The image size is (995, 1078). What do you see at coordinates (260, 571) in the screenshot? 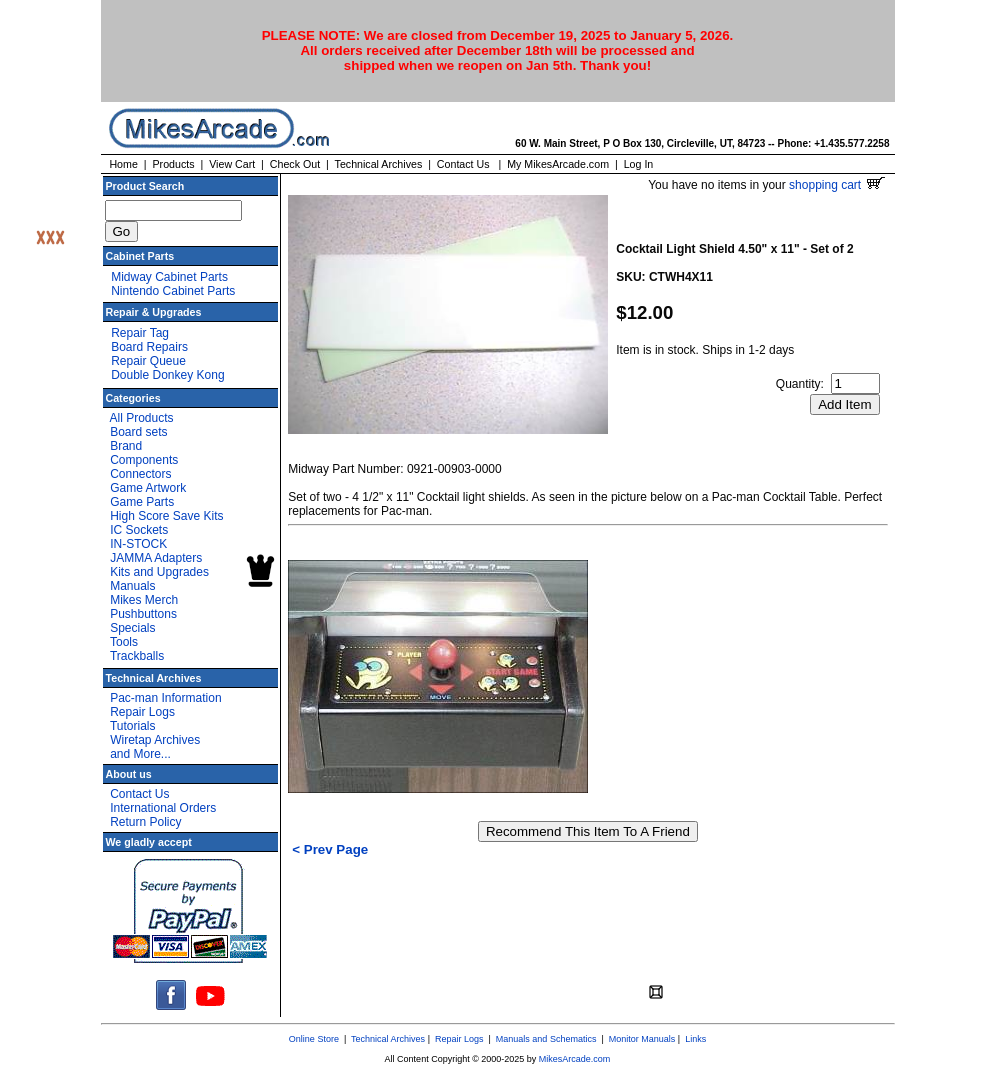
I see `select queen piece in chess game` at bounding box center [260, 571].